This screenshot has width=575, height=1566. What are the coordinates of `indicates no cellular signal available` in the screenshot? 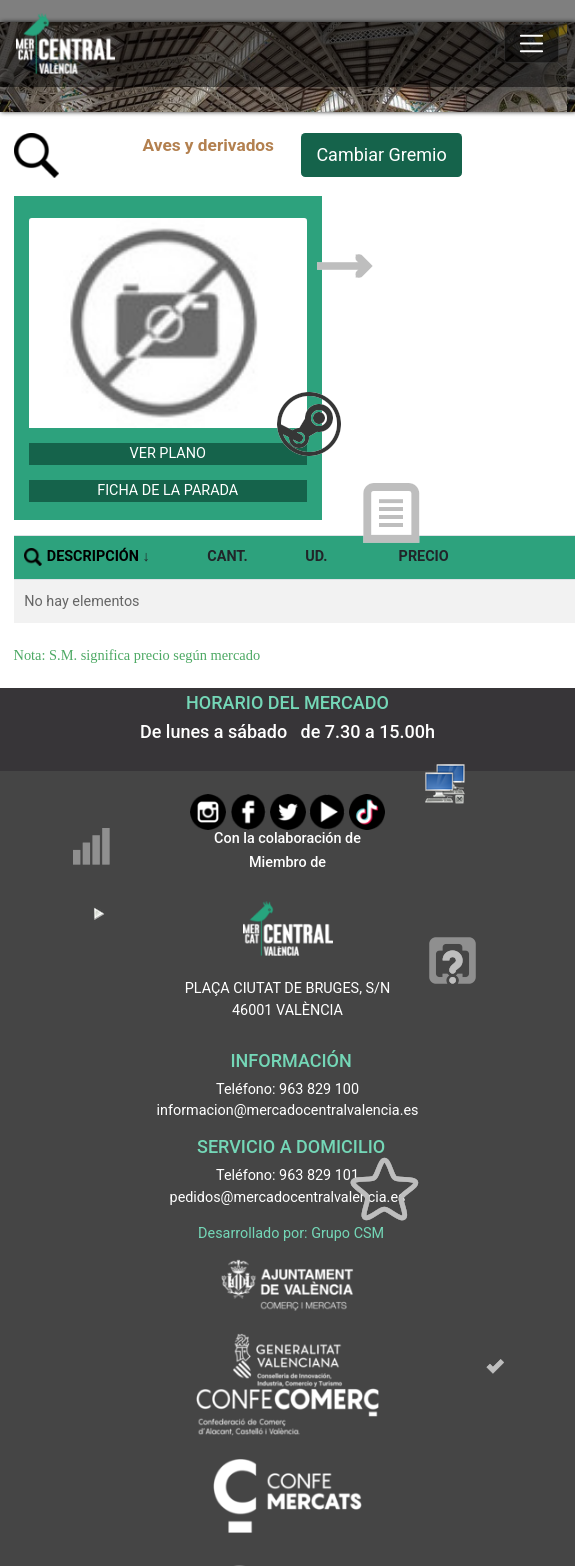 It's located at (92, 847).